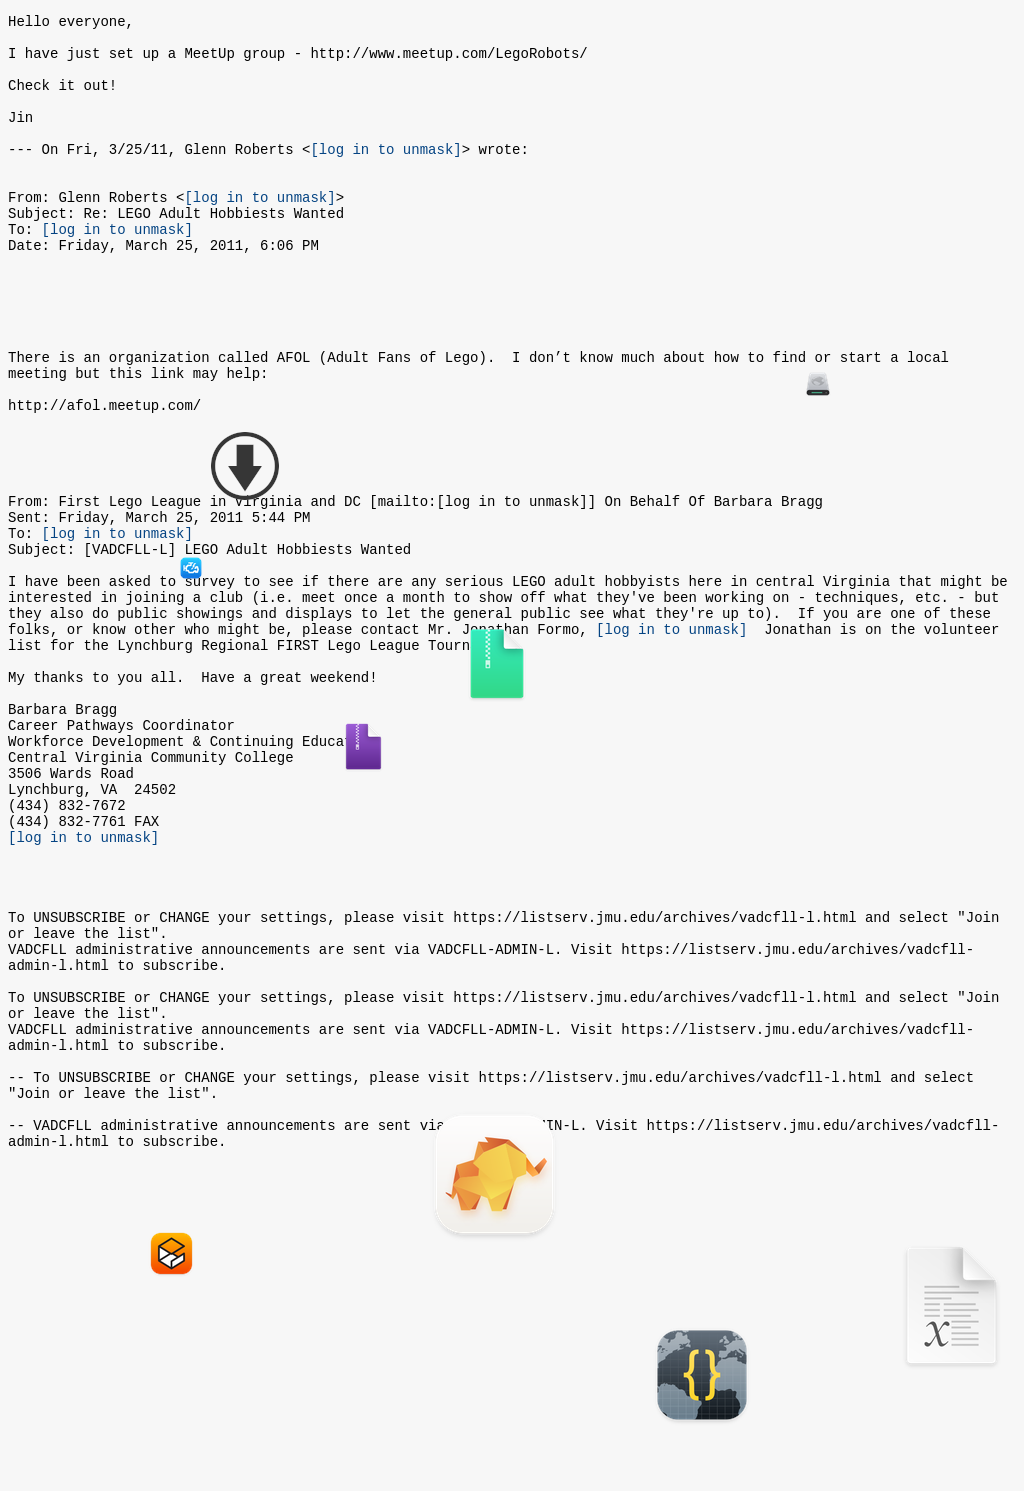 The image size is (1024, 1491). What do you see at coordinates (818, 384) in the screenshot?
I see `access network server or shared storage` at bounding box center [818, 384].